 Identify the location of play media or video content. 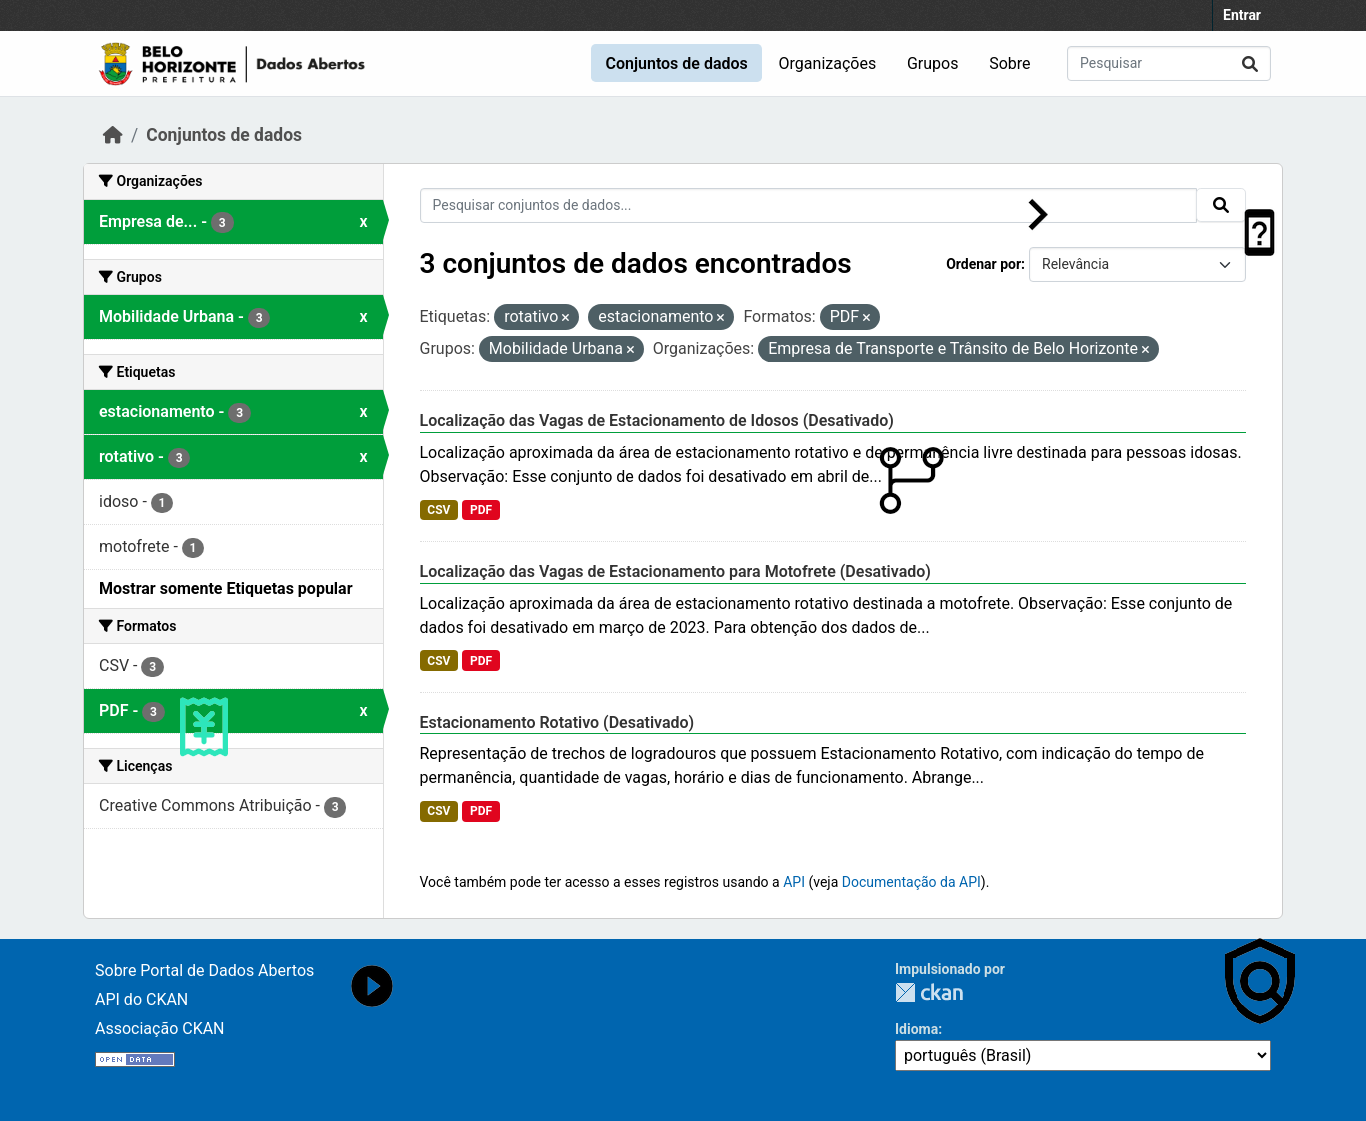
(372, 986).